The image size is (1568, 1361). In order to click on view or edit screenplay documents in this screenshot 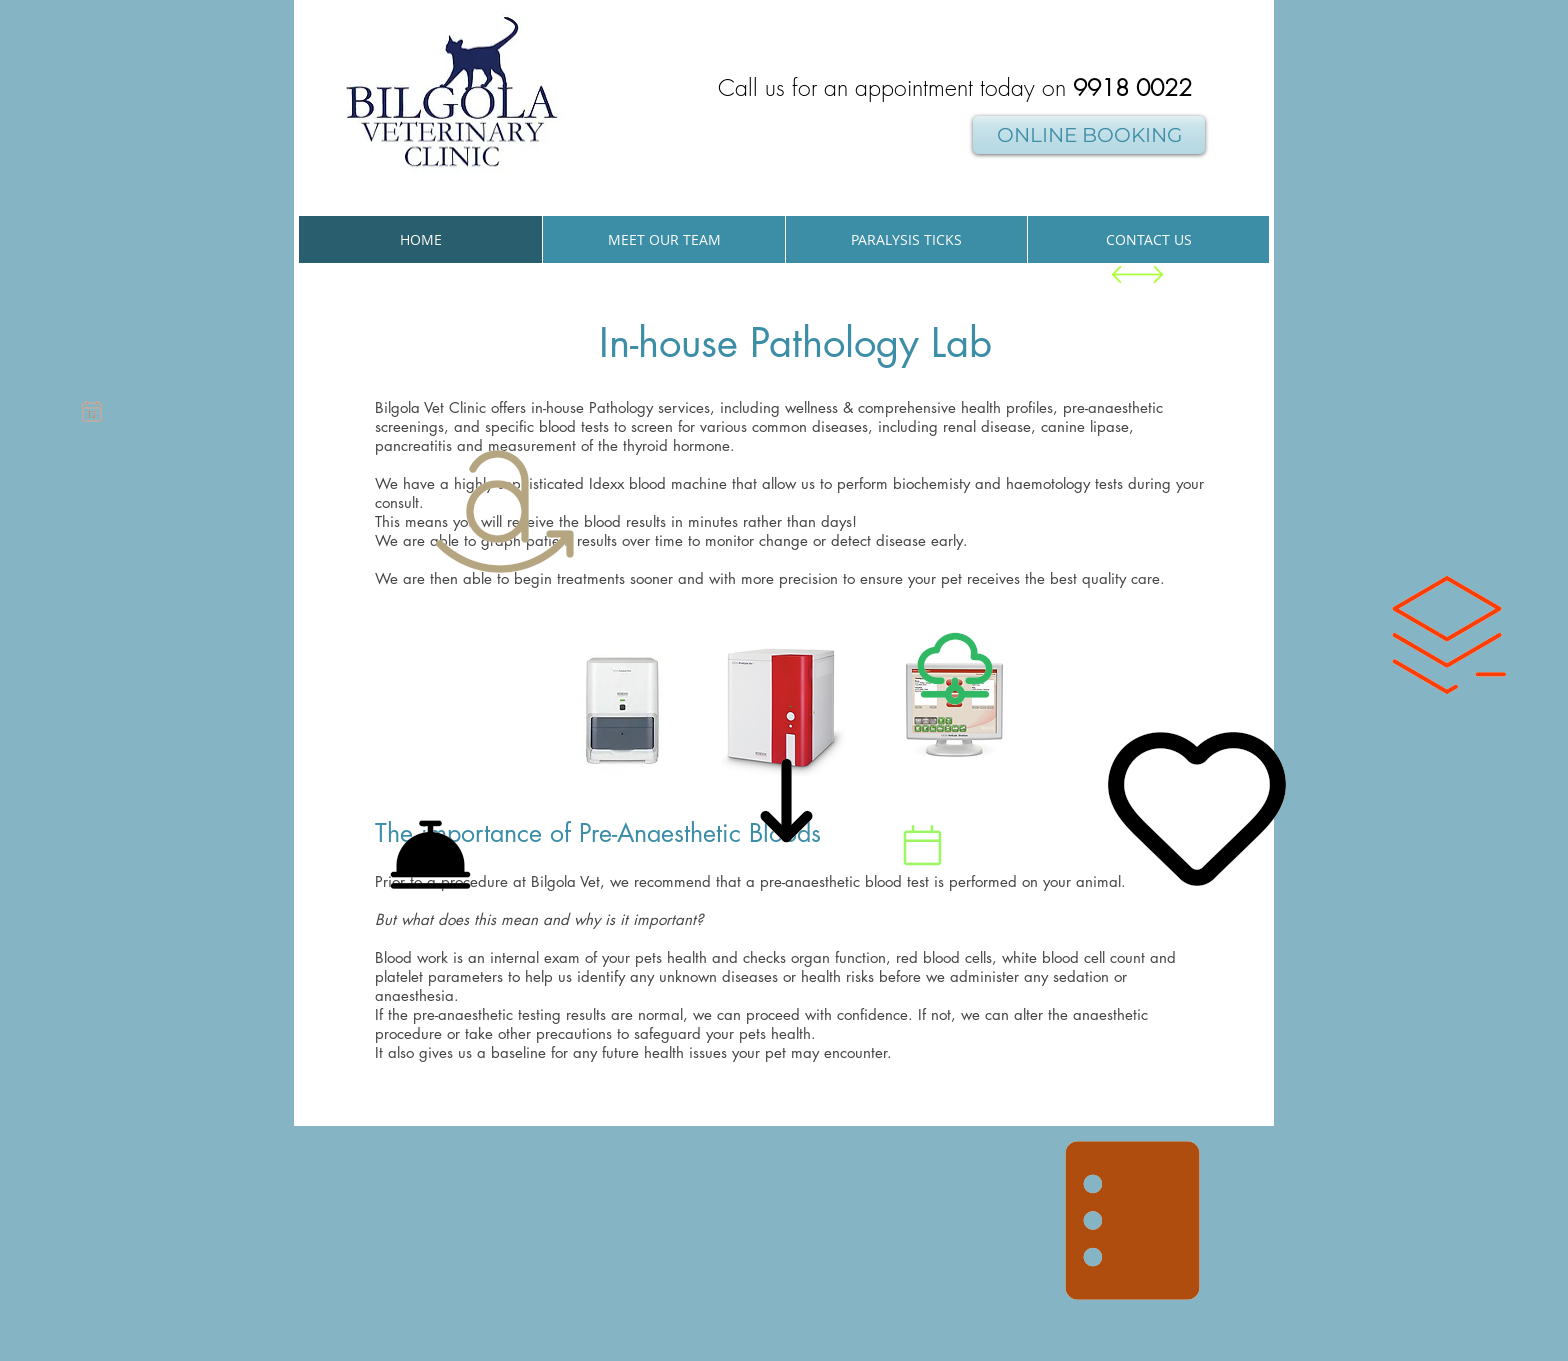, I will do `click(1132, 1220)`.